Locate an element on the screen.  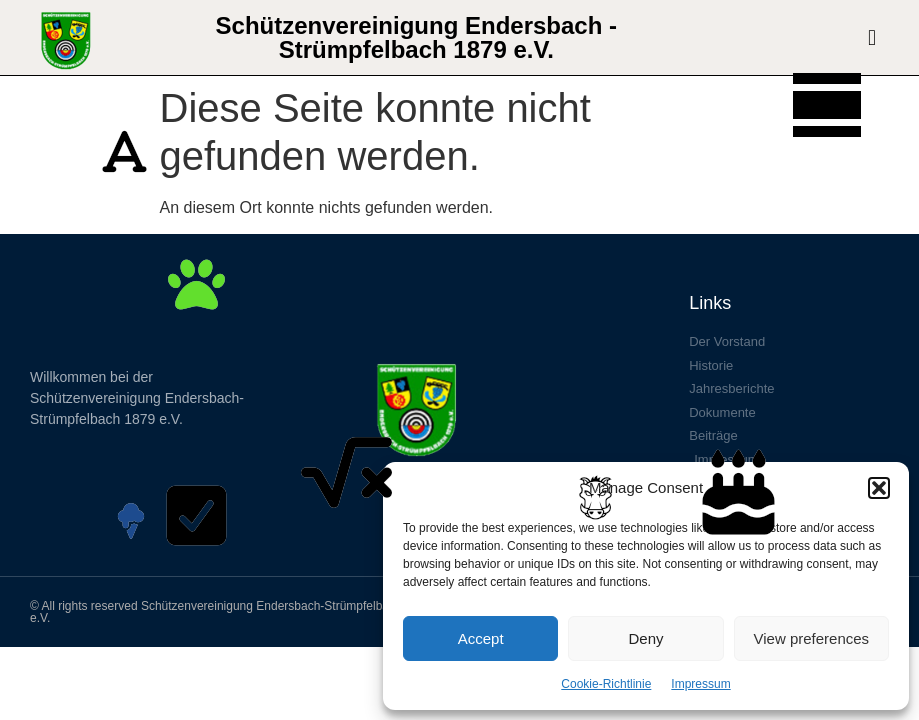
browse desserts or sweet treats is located at coordinates (131, 521).